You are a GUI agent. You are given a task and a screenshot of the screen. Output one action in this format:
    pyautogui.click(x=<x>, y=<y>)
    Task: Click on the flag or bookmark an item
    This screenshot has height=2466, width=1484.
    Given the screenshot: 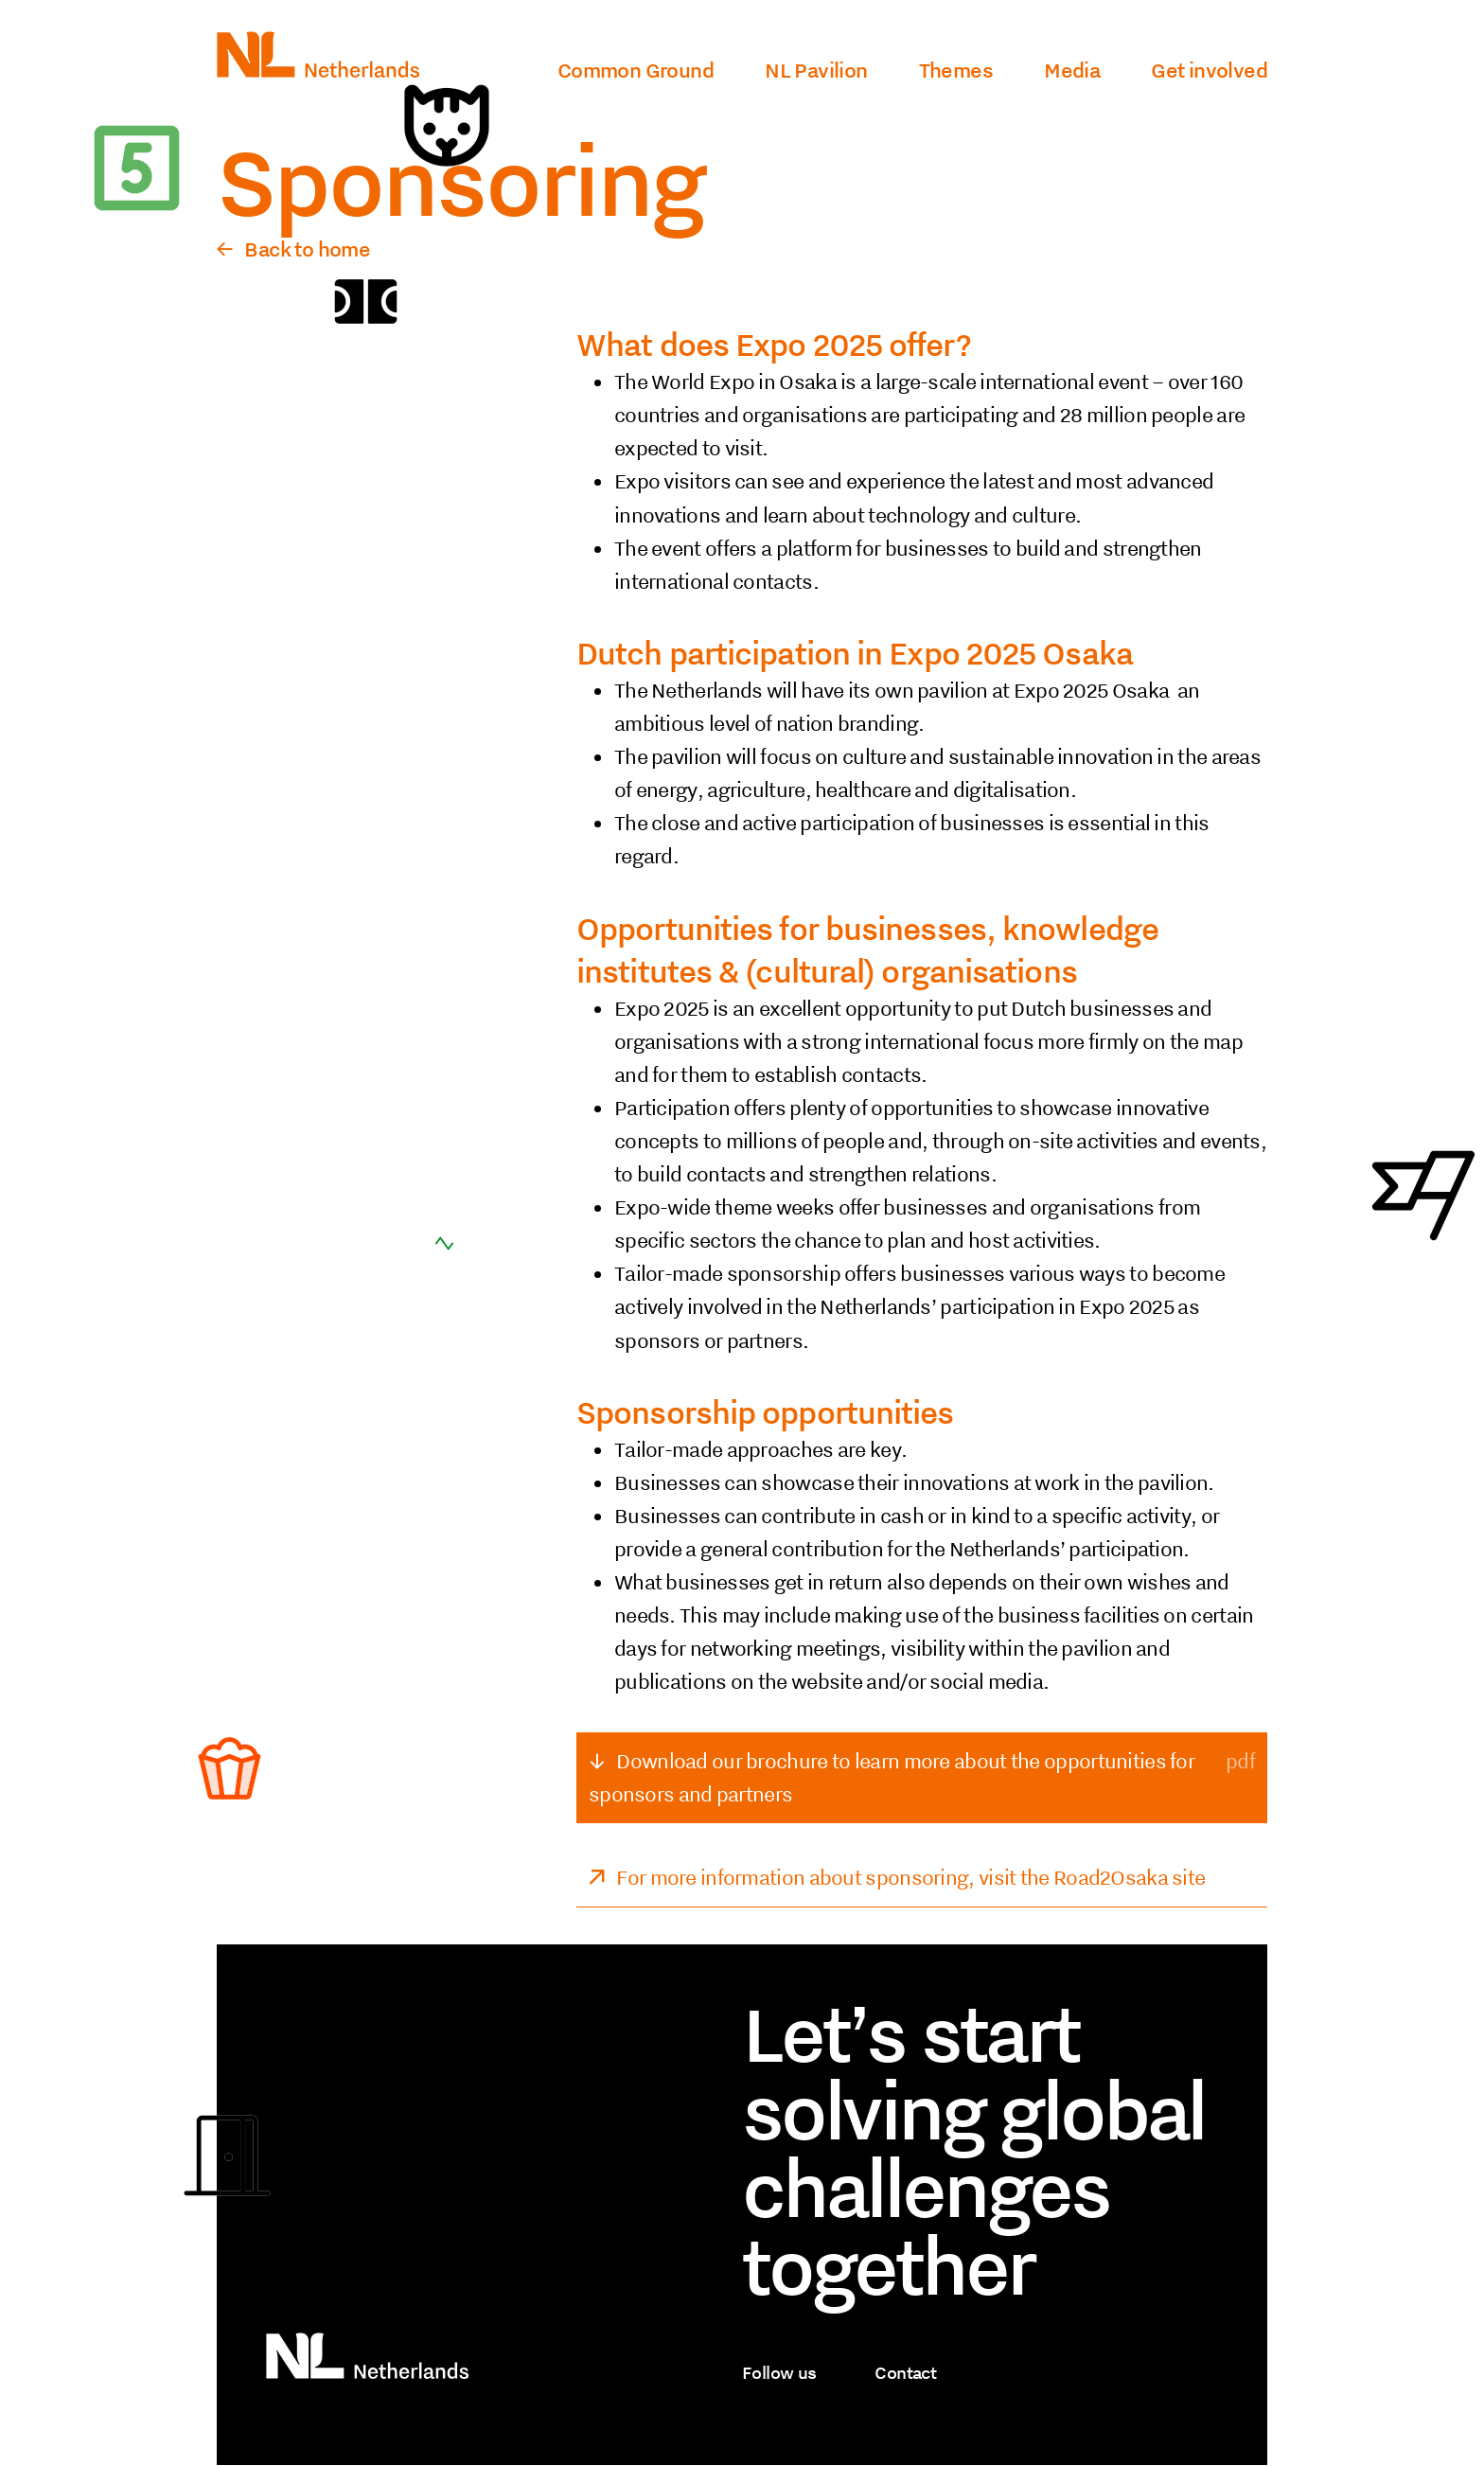 What is the action you would take?
    pyautogui.click(x=1422, y=1192)
    